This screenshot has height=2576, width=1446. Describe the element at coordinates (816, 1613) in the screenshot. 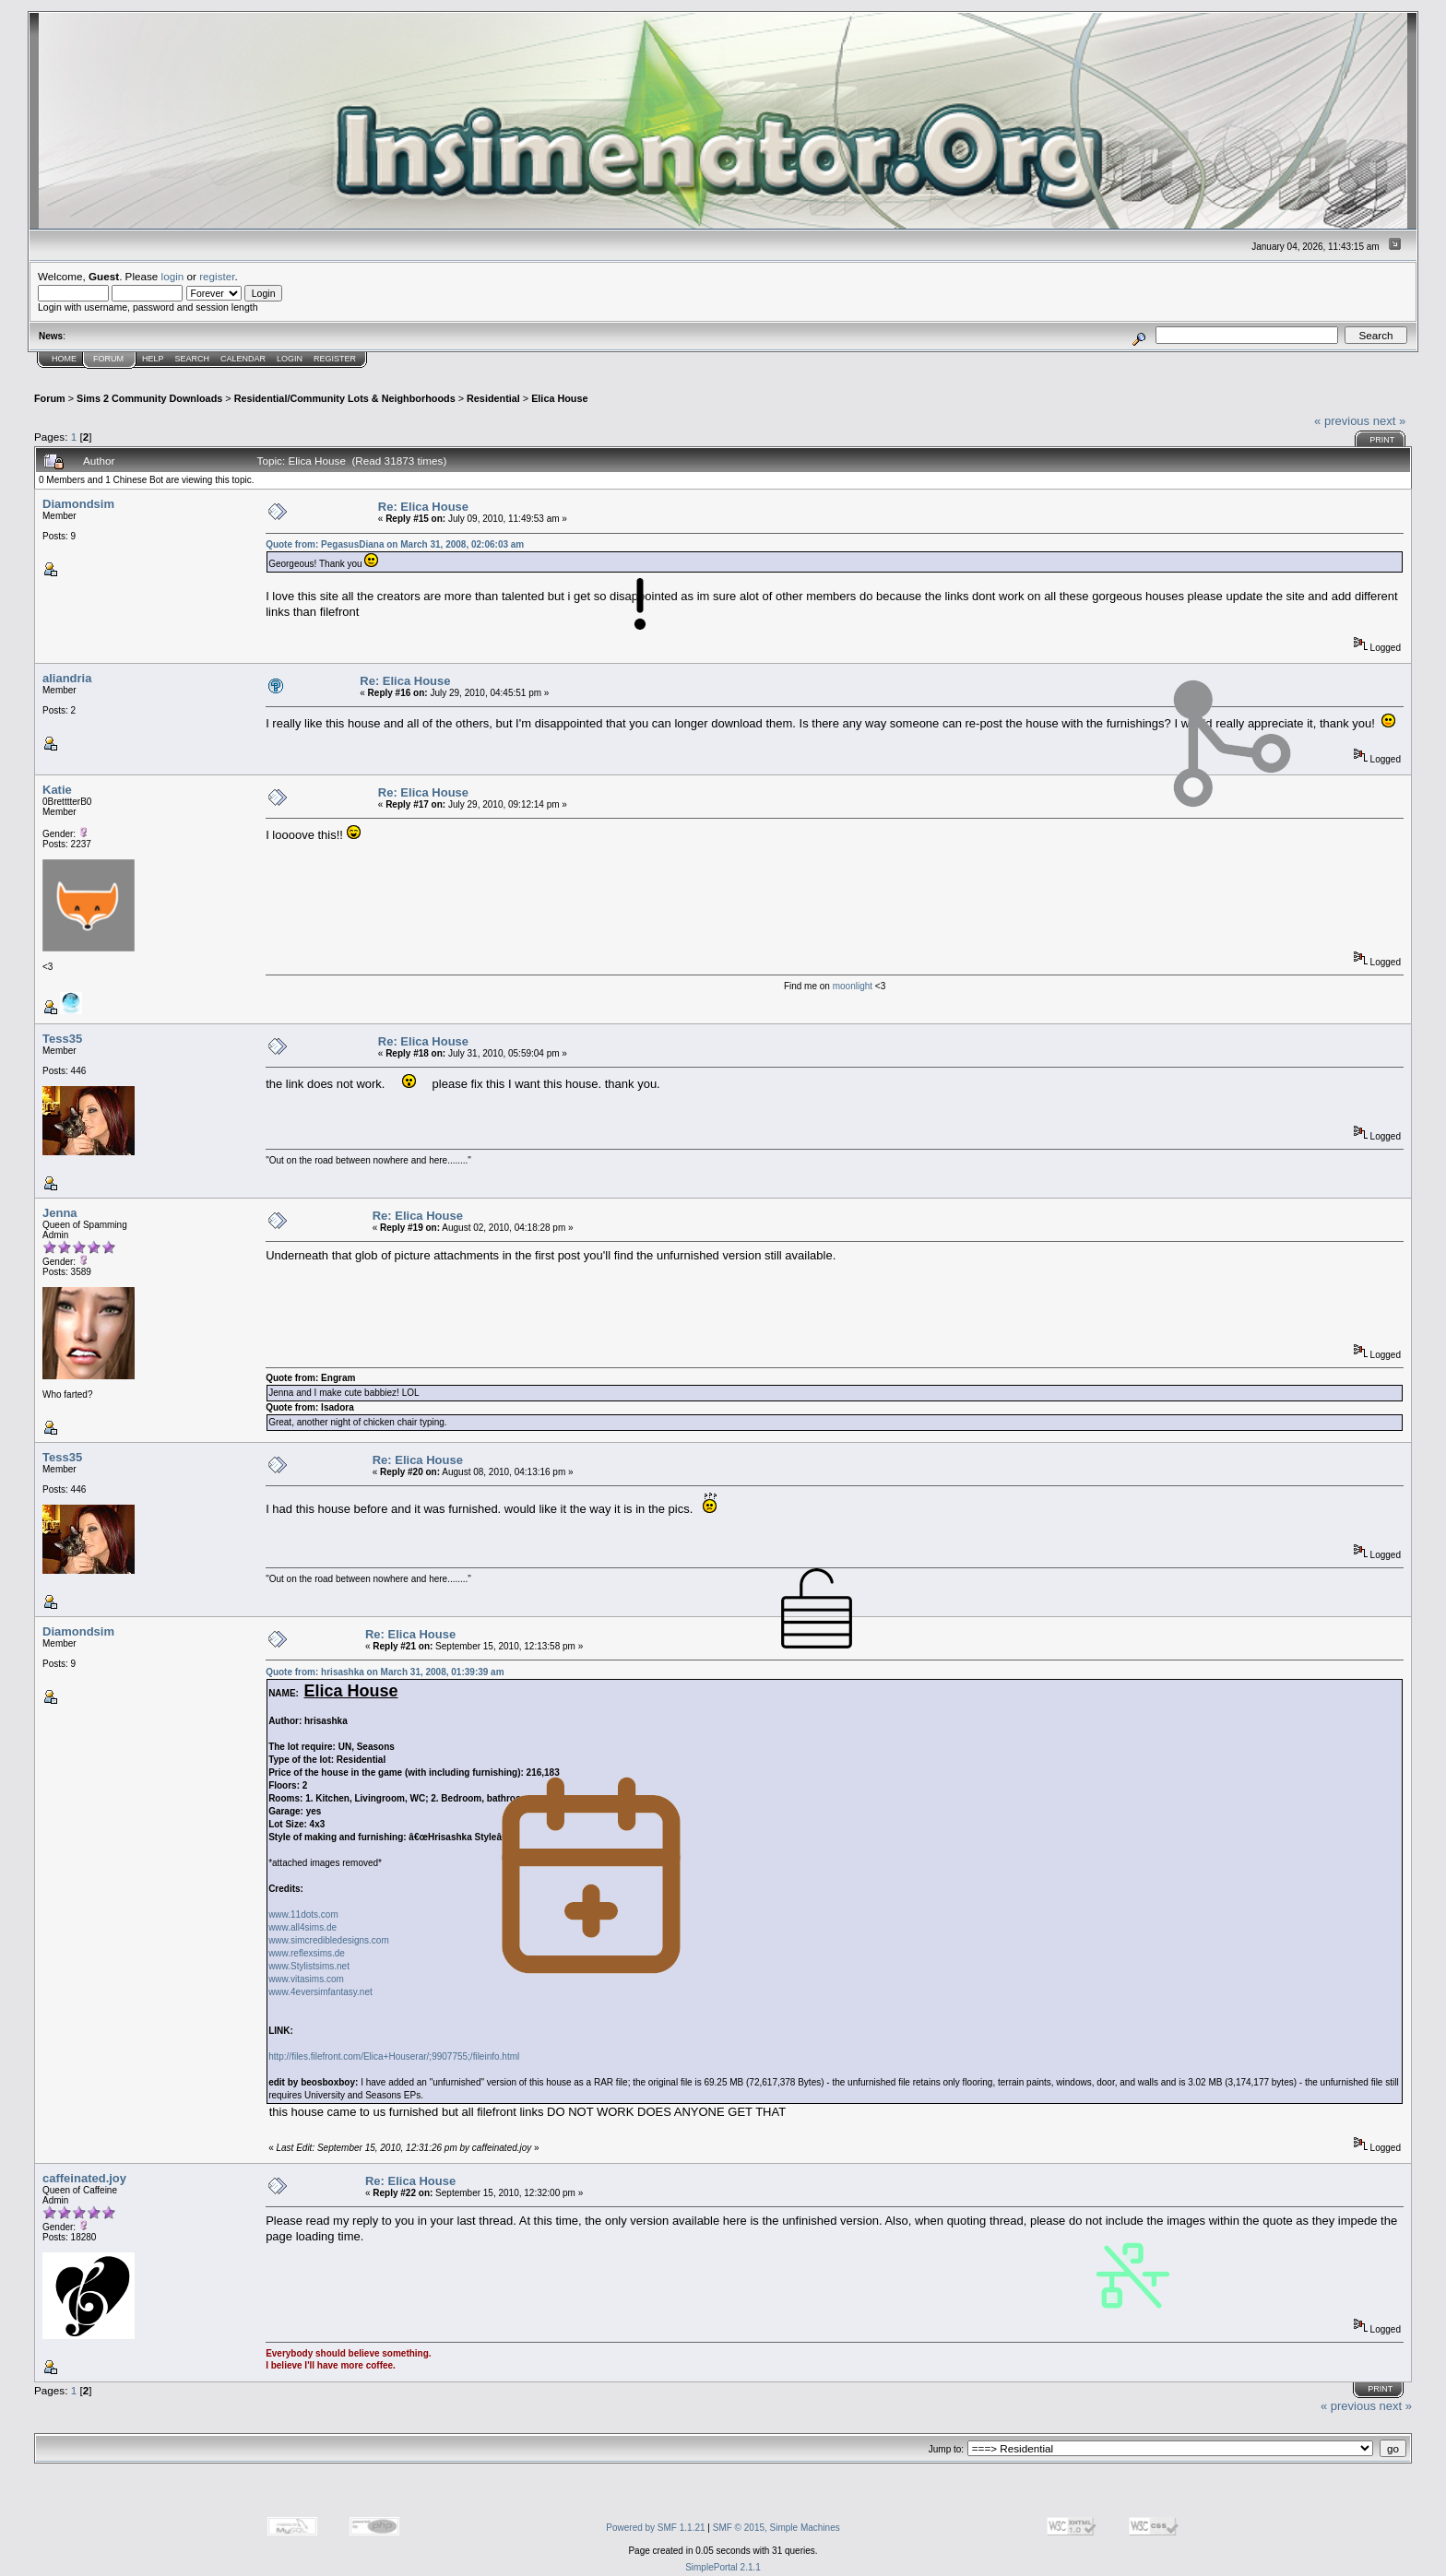

I see `unlocked or unsecured state` at that location.